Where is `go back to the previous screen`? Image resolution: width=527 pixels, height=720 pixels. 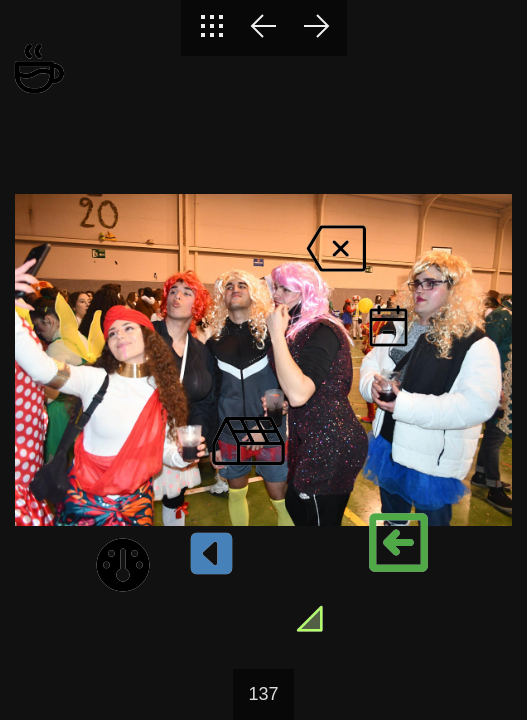
go back to the previous screen is located at coordinates (398, 542).